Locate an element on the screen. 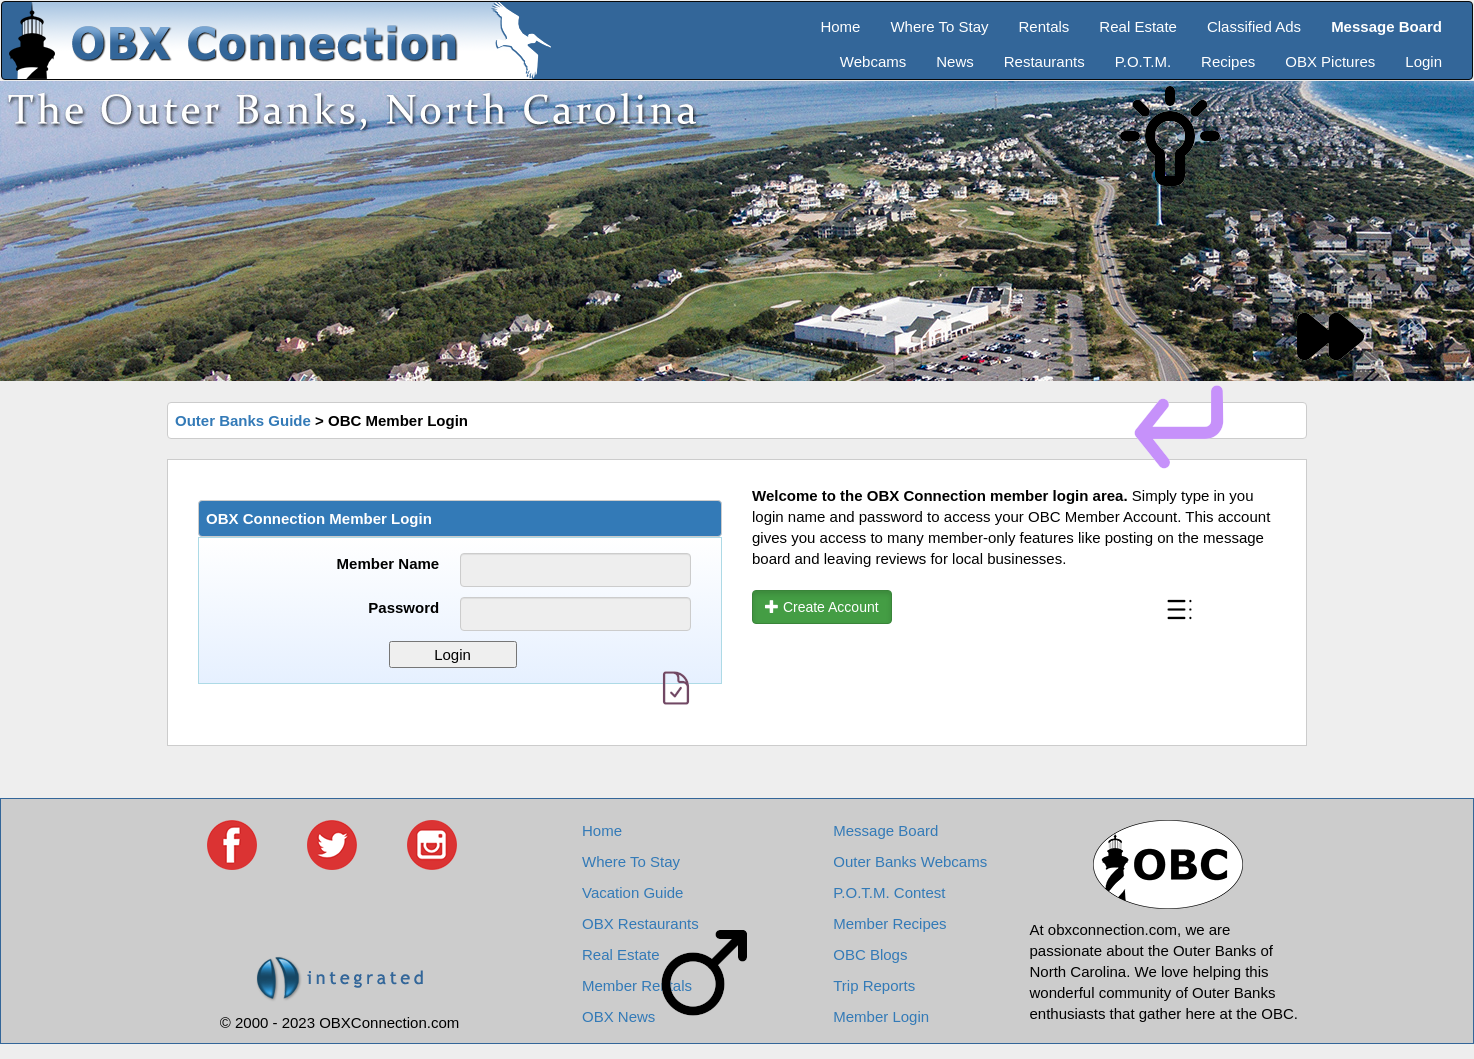  access tips or suggestions is located at coordinates (1170, 136).